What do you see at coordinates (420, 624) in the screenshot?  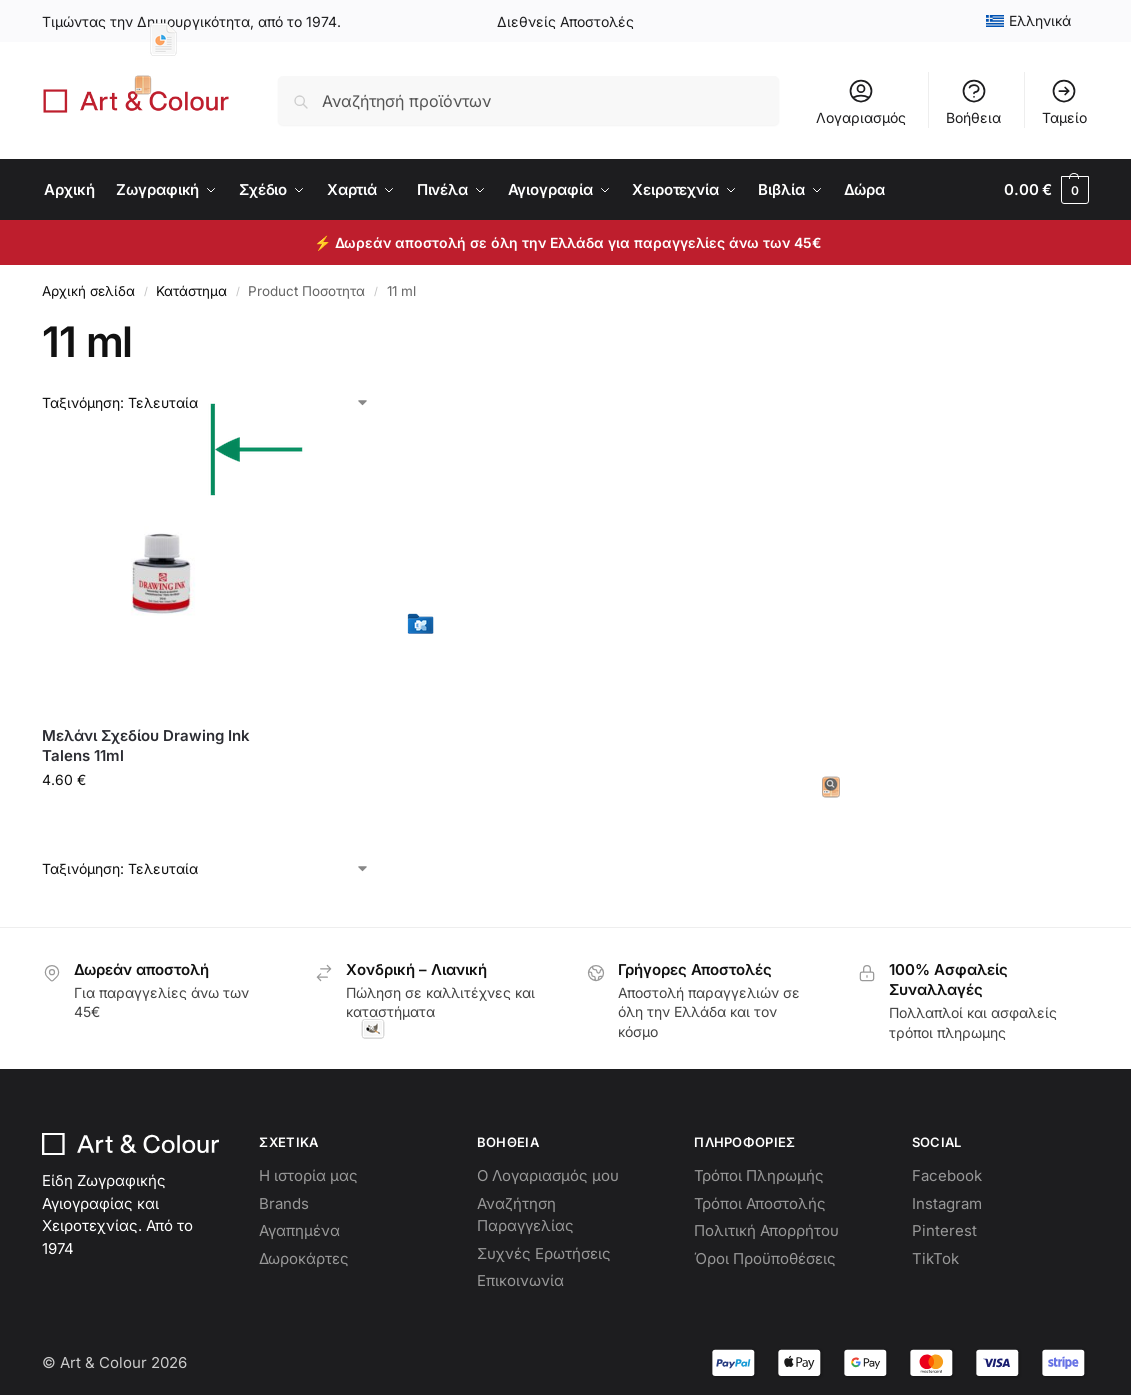 I see `open microsoft exchange folder` at bounding box center [420, 624].